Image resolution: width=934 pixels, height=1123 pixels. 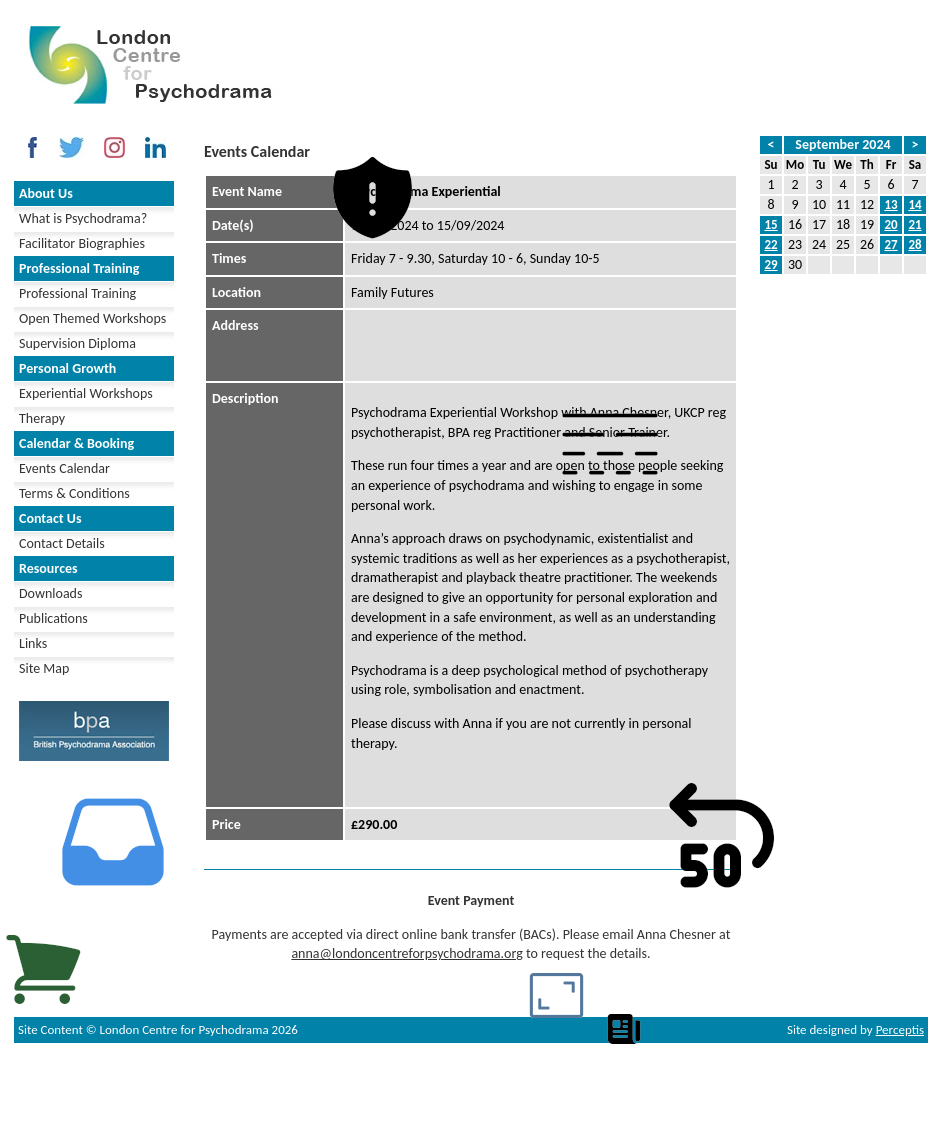 I want to click on rewind 50 seconds backward, so click(x=719, y=838).